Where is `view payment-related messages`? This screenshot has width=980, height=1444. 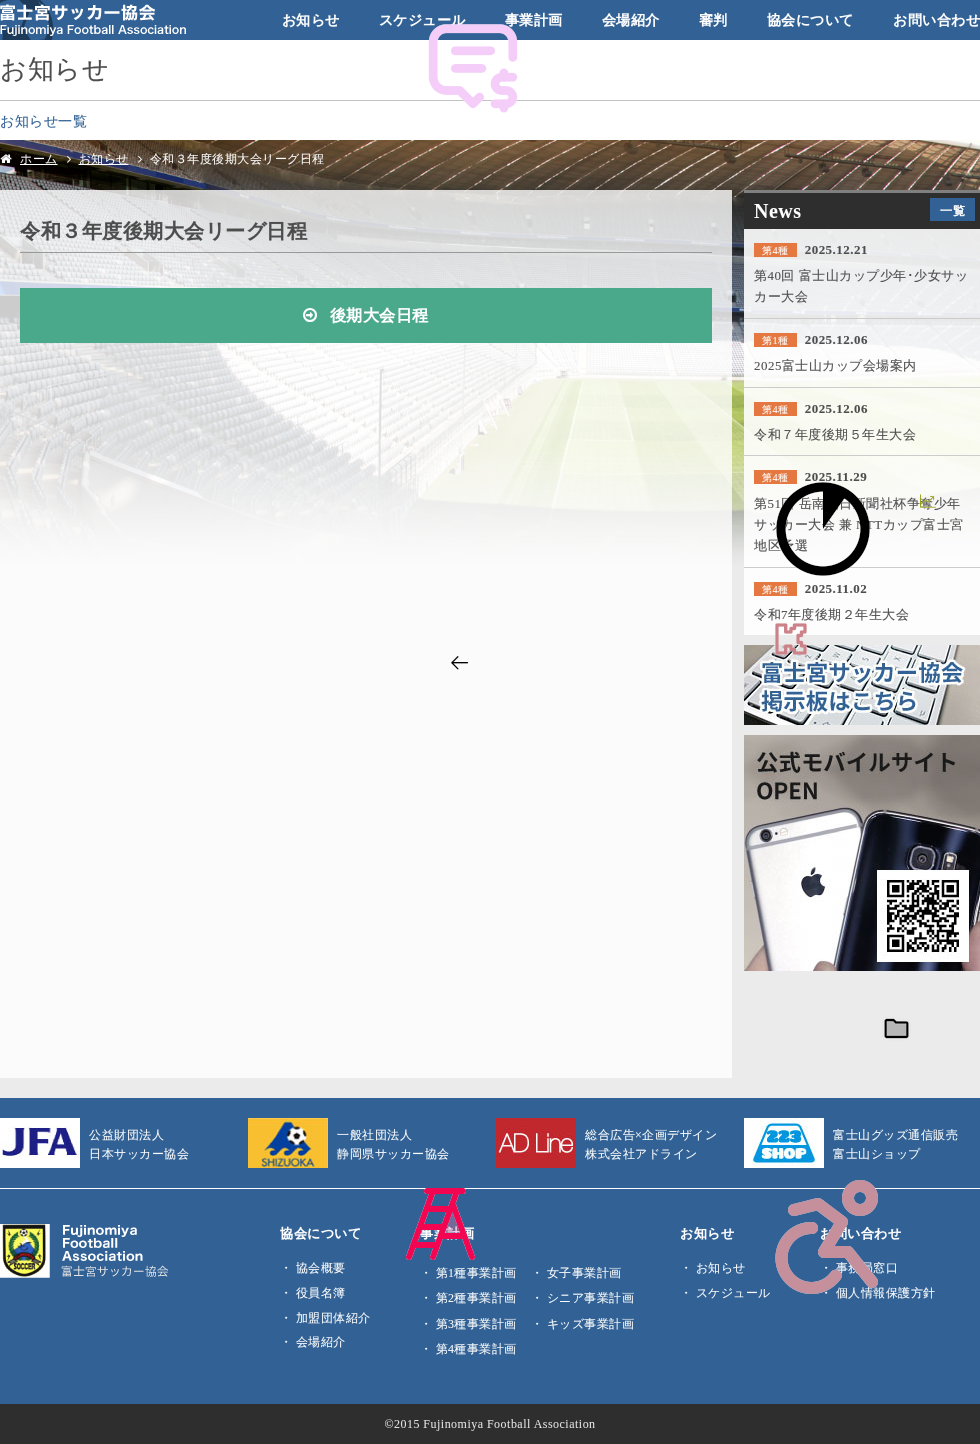 view payment-related messages is located at coordinates (473, 64).